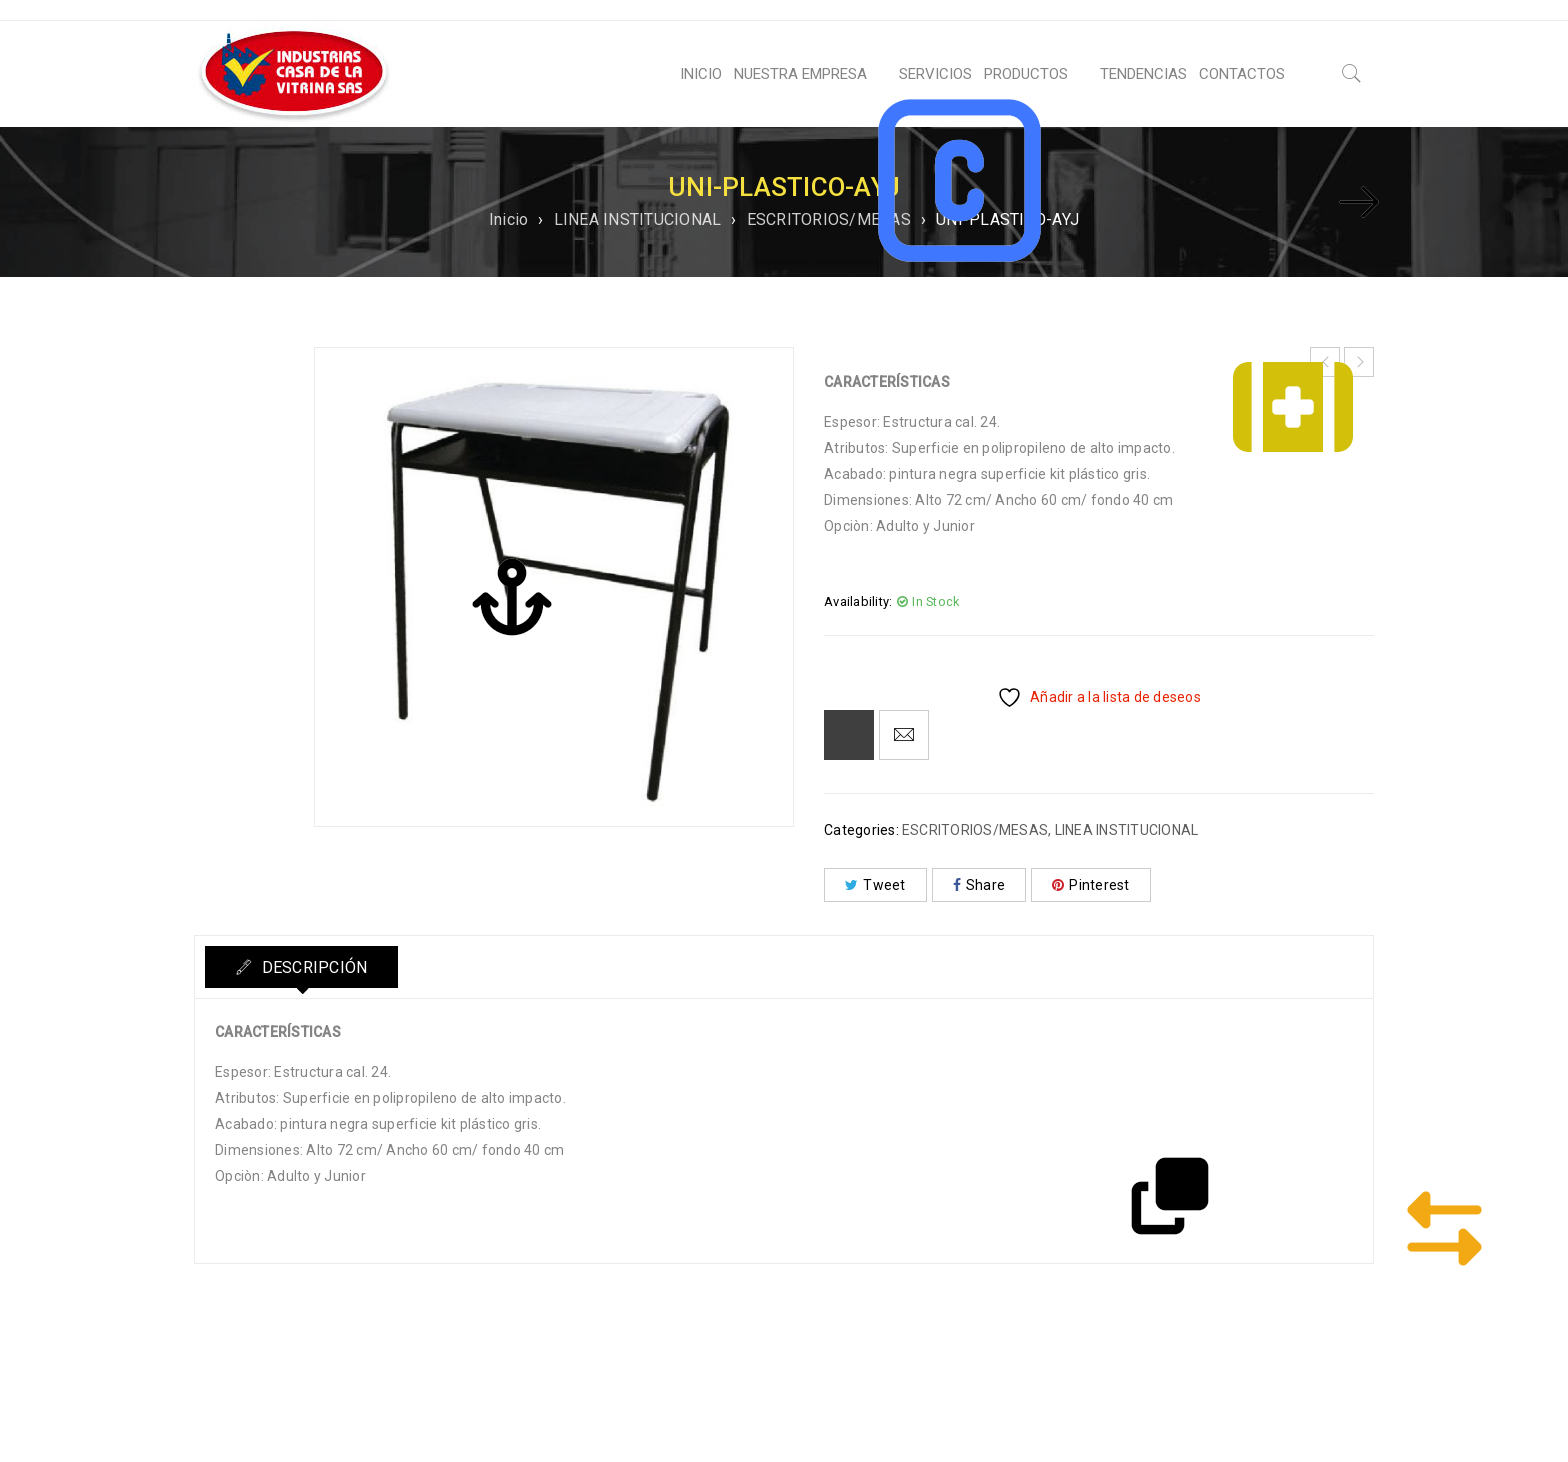  What do you see at coordinates (512, 597) in the screenshot?
I see `create an anchor link or bookmark point` at bounding box center [512, 597].